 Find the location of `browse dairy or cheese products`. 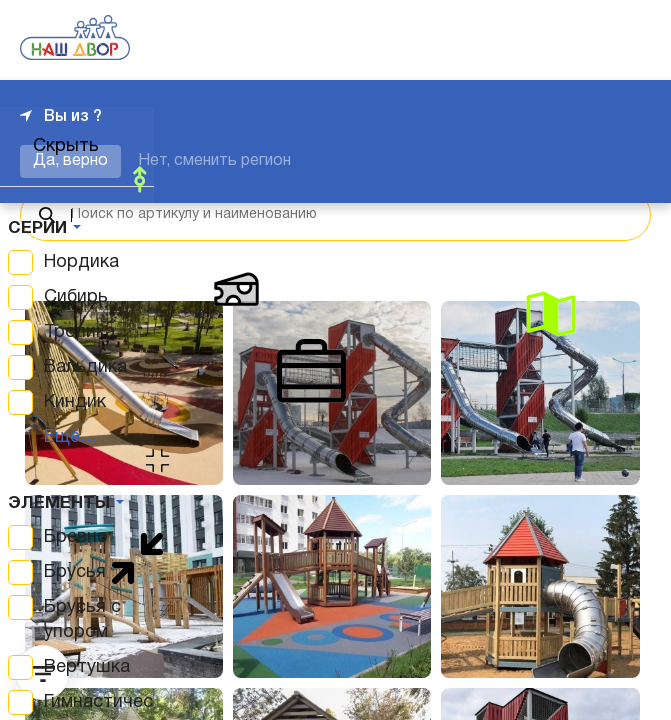

browse dairy or cheese products is located at coordinates (236, 291).